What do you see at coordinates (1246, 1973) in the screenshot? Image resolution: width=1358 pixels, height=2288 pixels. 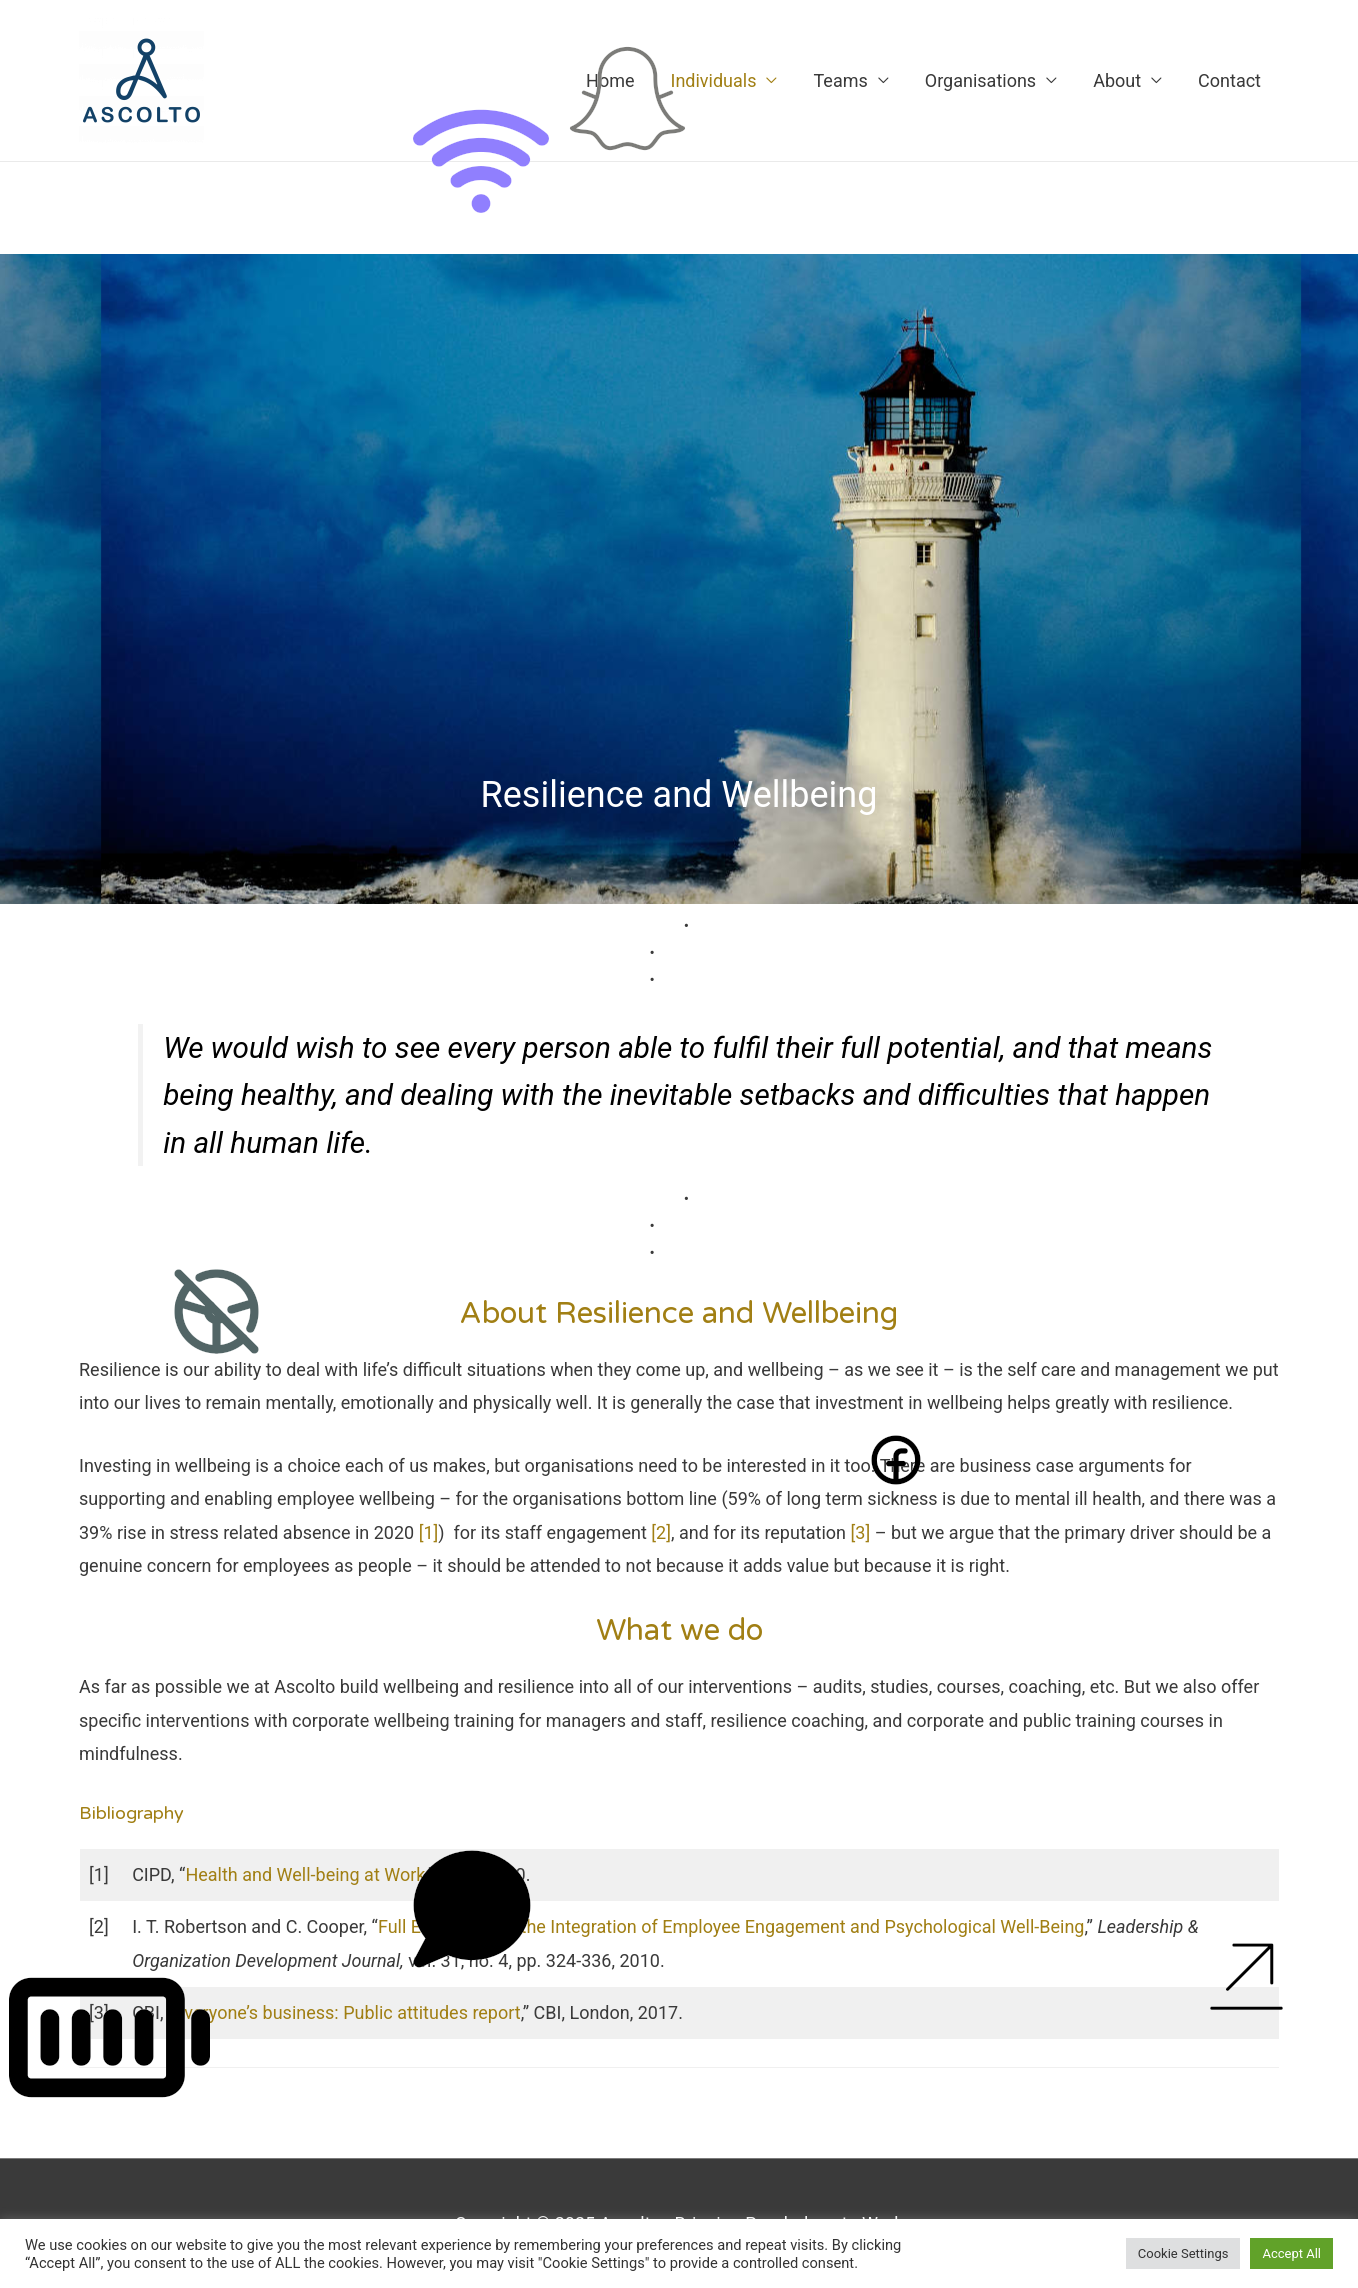 I see `open link in new tab or window` at bounding box center [1246, 1973].